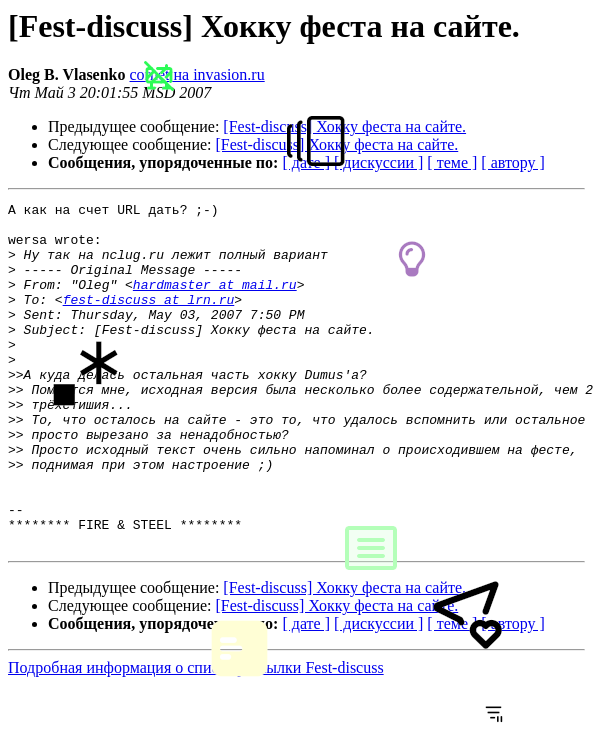  I want to click on toggle regular expression search mode, so click(85, 373).